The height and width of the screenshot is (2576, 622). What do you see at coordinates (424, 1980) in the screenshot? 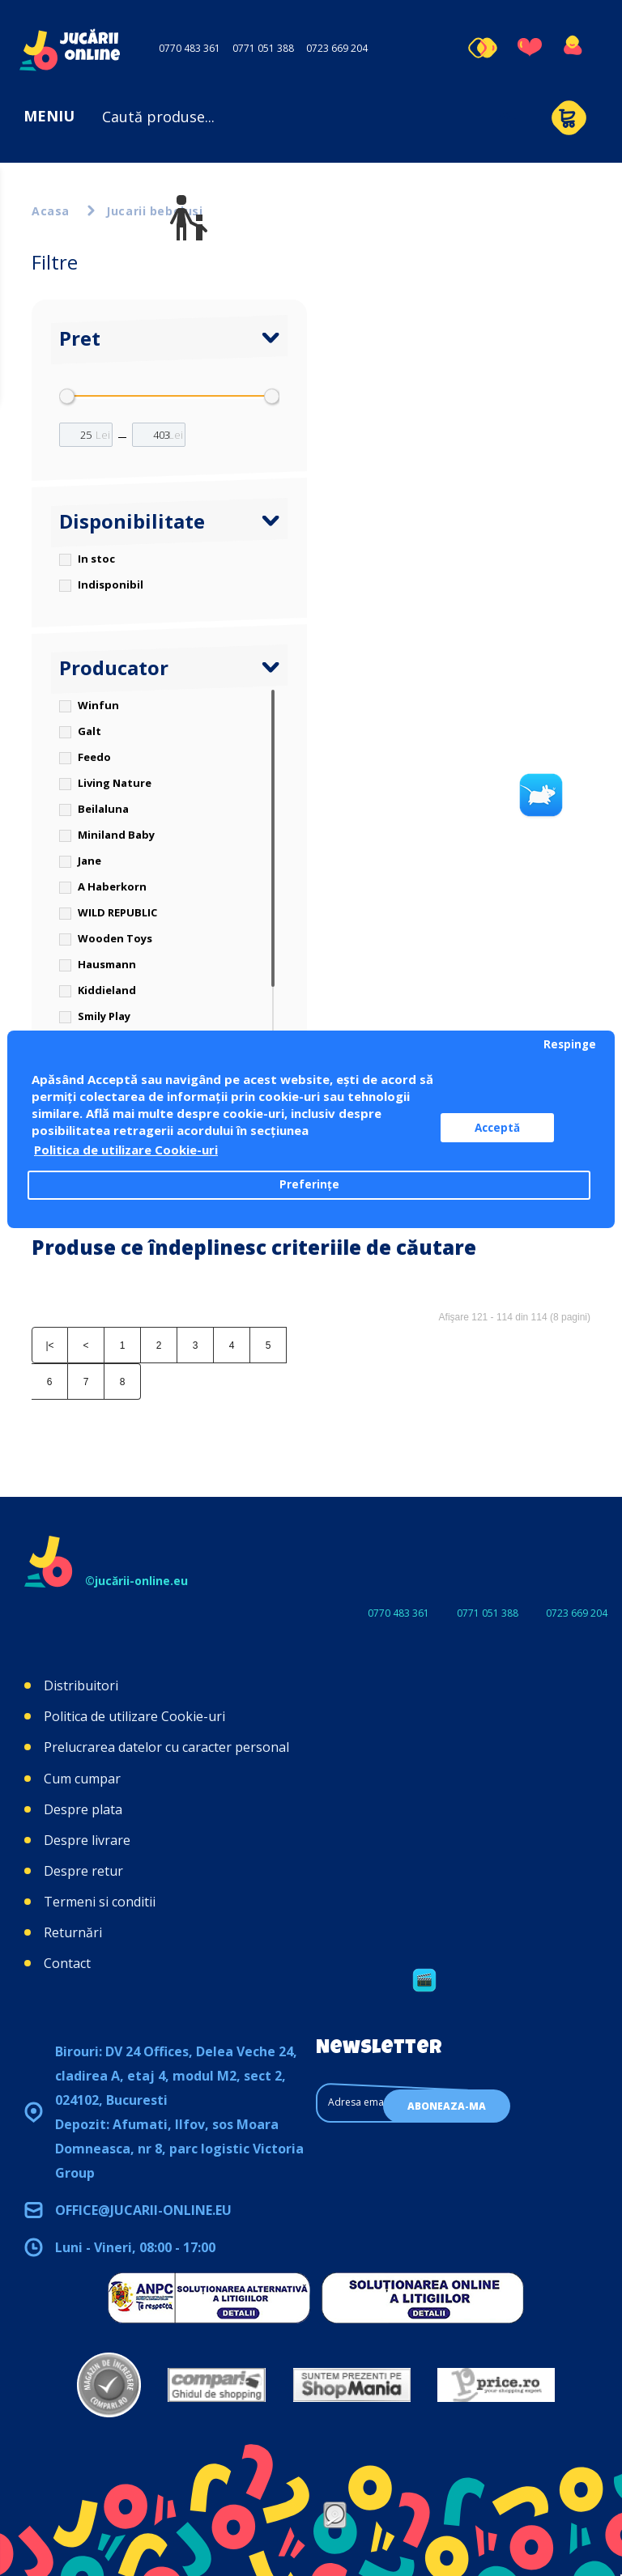
I see `open losslesscut video editing app` at bounding box center [424, 1980].